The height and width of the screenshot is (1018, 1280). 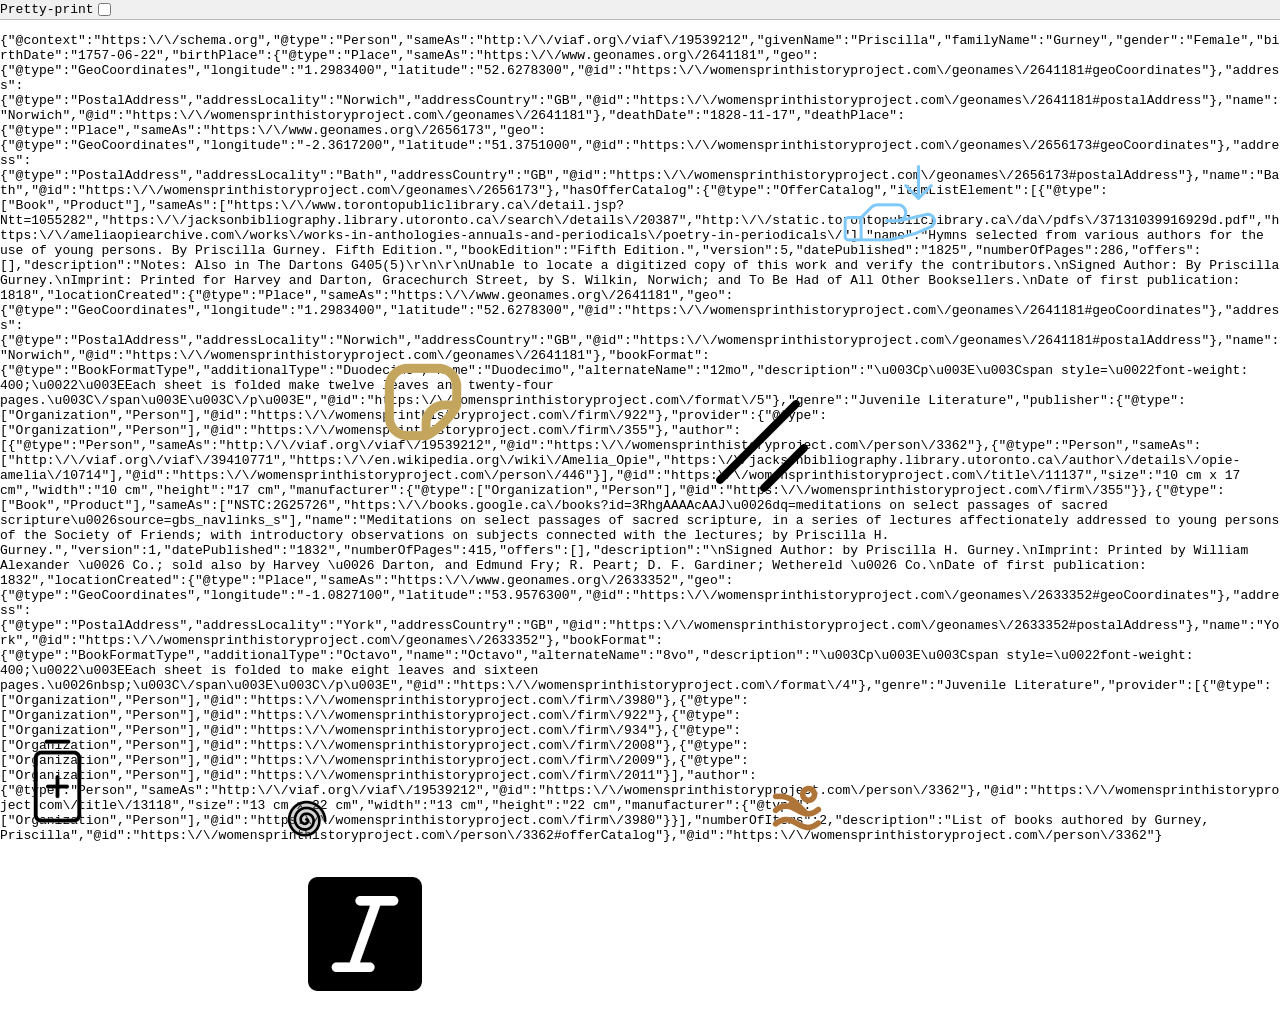 What do you see at coordinates (893, 208) in the screenshot?
I see `receive or accept an incoming item` at bounding box center [893, 208].